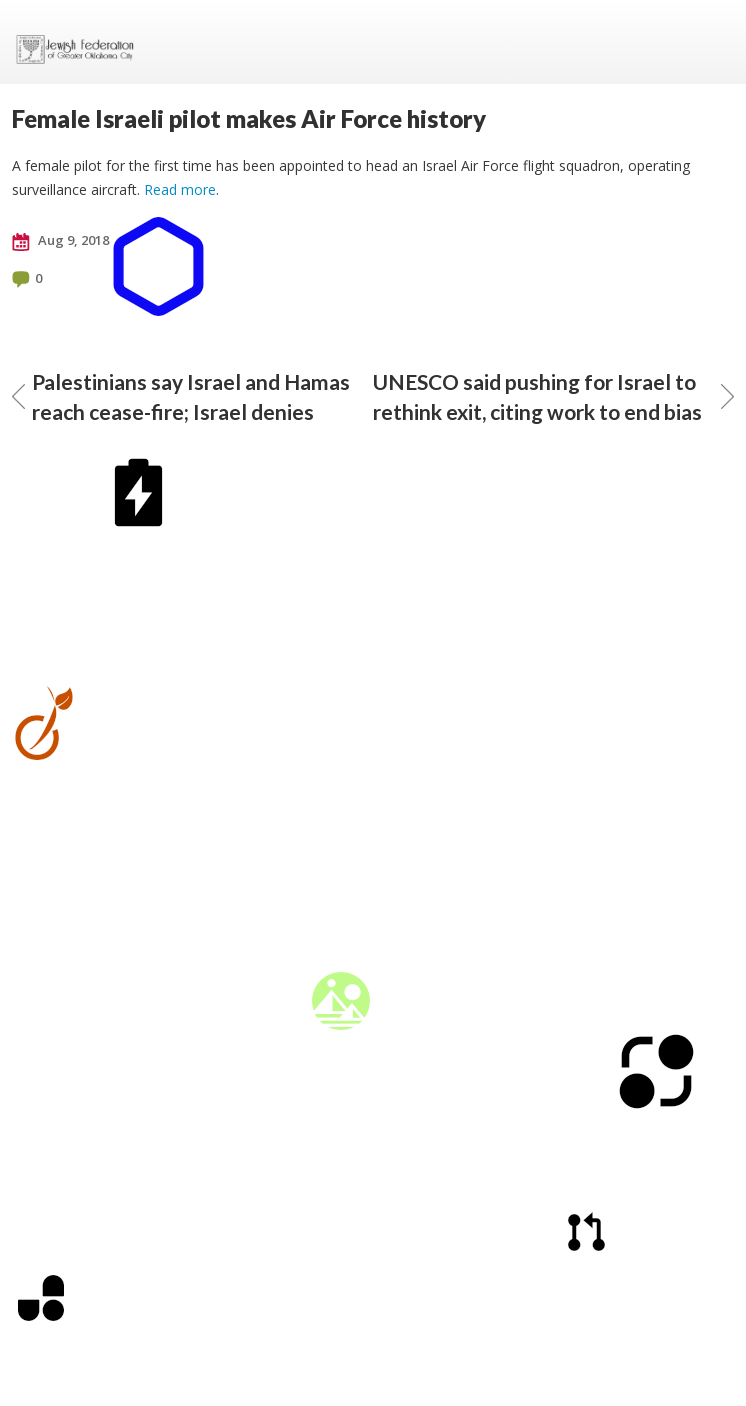 This screenshot has width=746, height=1406. I want to click on open decentraland metaverse platform, so click(341, 1001).